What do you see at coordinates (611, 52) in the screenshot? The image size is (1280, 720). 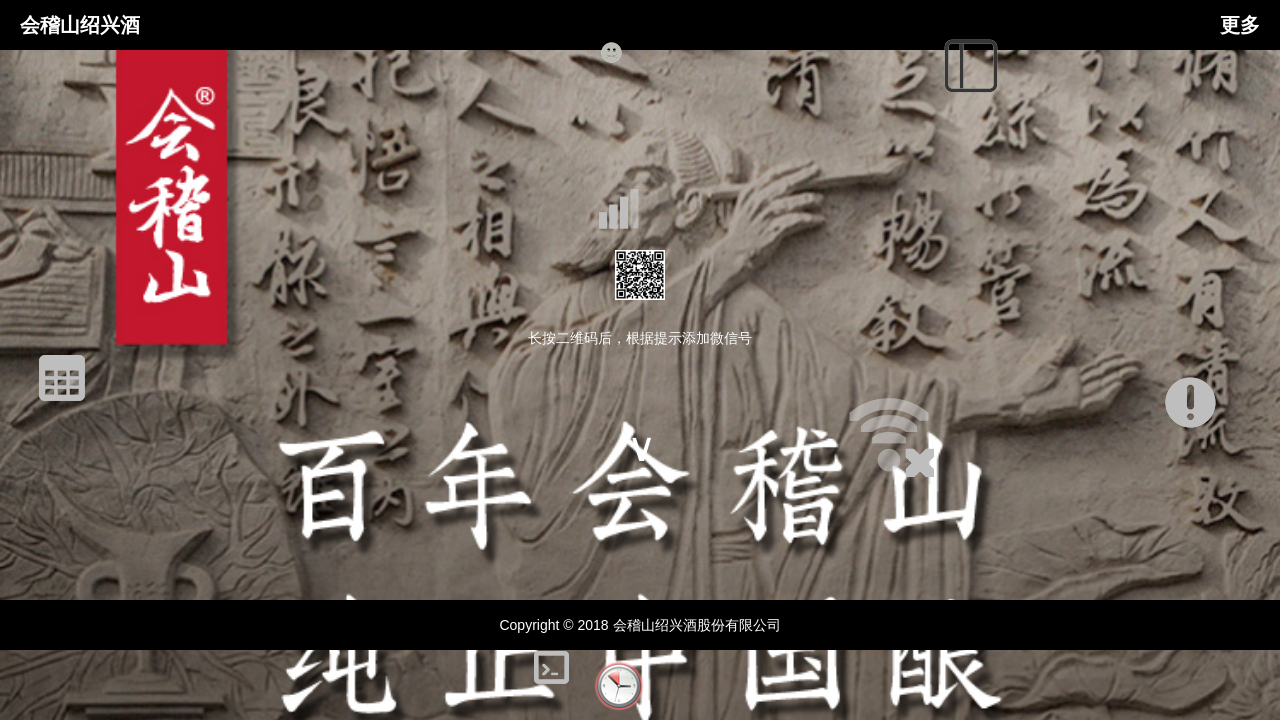 I see `indicates a secret or confidential message` at bounding box center [611, 52].